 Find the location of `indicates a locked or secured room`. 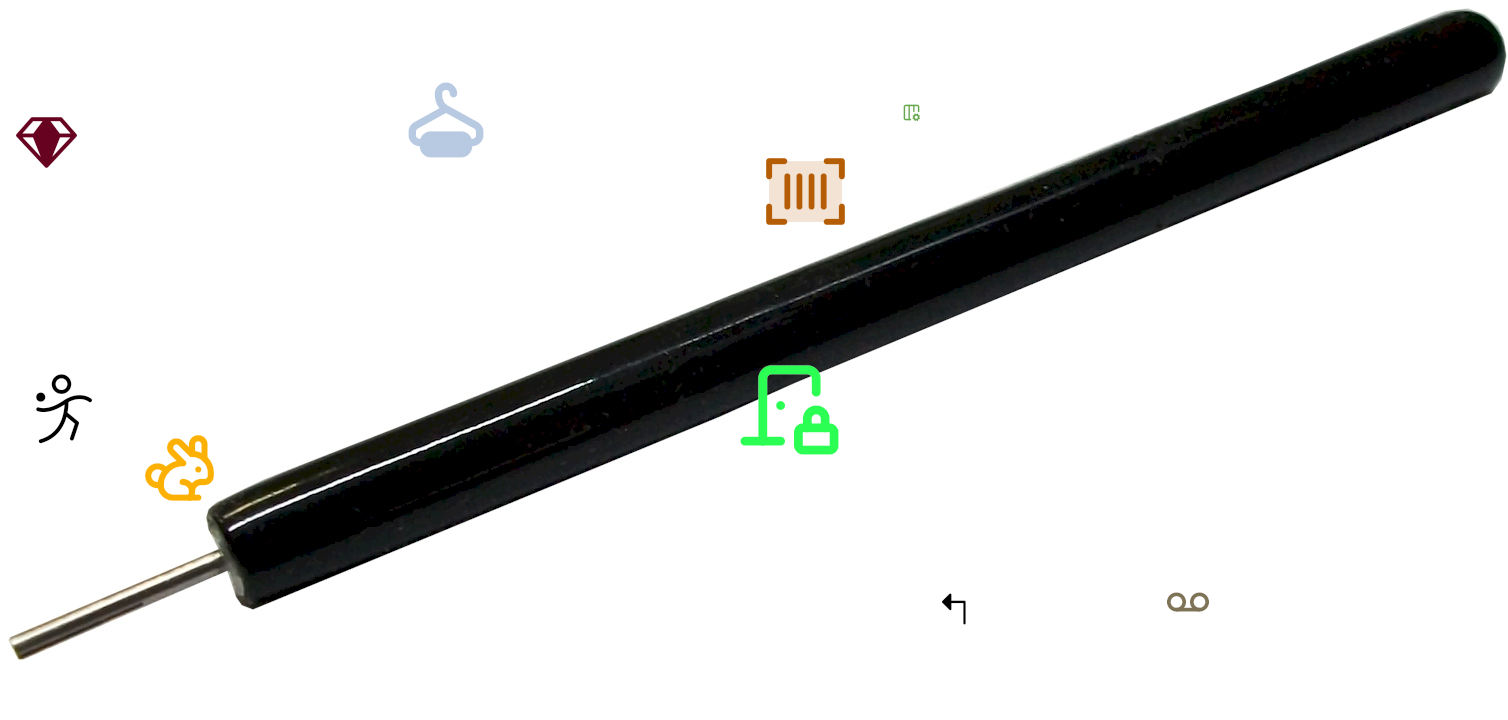

indicates a locked or secured room is located at coordinates (789, 405).